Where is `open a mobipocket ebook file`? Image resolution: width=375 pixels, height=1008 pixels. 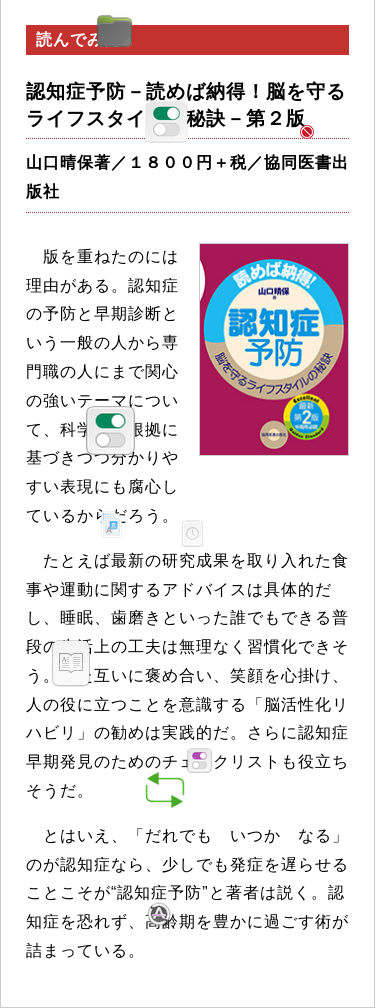
open a mobipocket ebook file is located at coordinates (71, 663).